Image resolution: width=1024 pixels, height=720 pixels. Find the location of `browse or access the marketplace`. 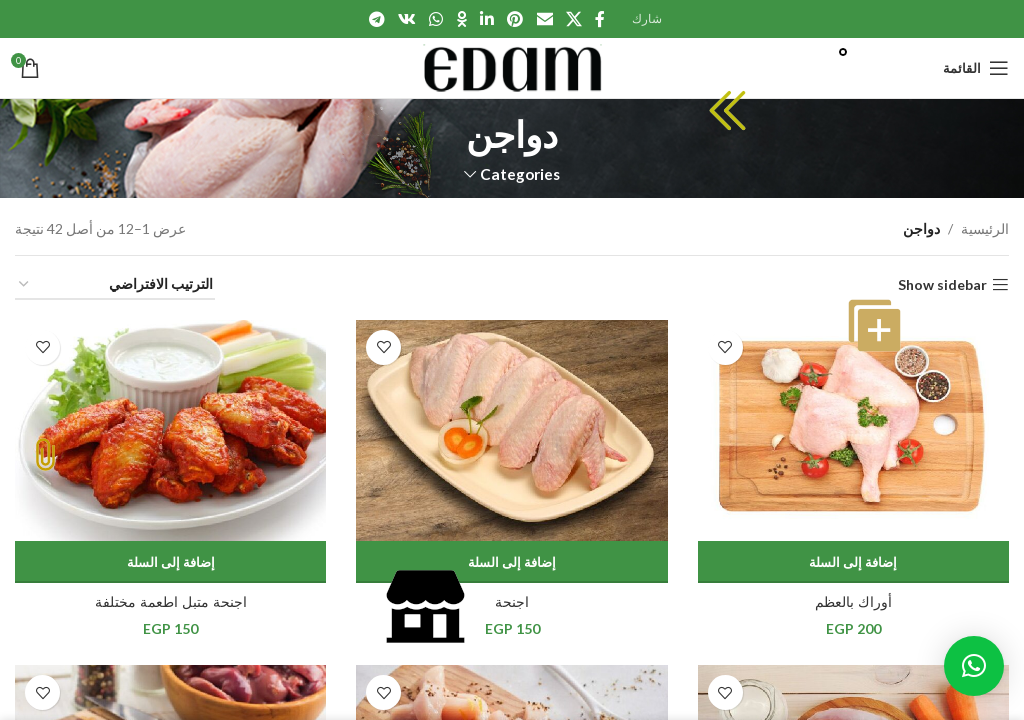

browse or access the marketplace is located at coordinates (425, 606).